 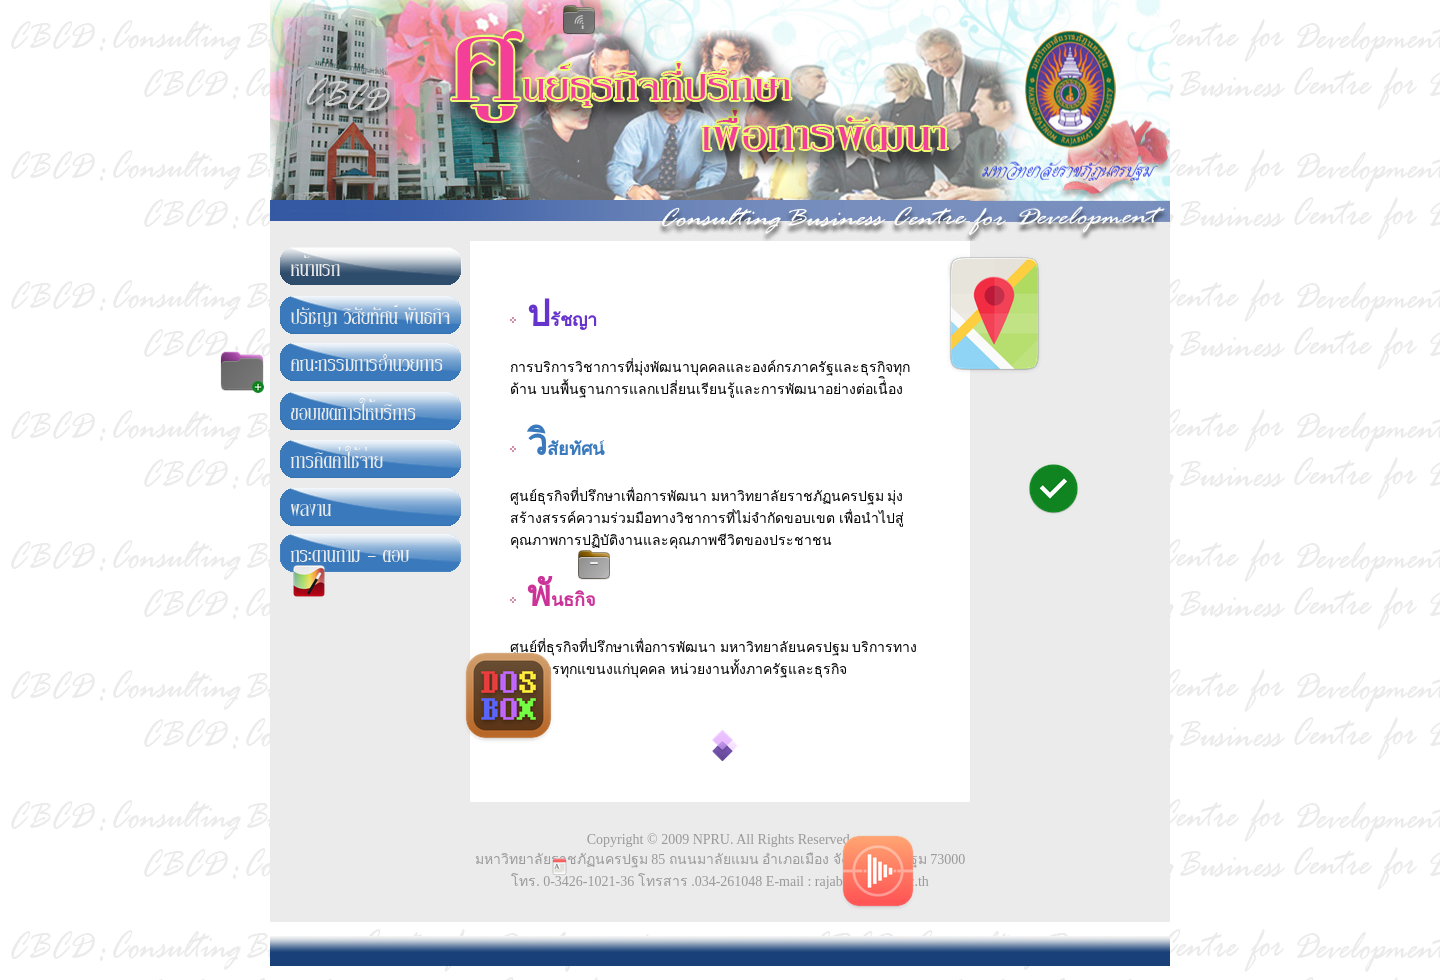 I want to click on open audiotube music streaming app, so click(x=878, y=871).